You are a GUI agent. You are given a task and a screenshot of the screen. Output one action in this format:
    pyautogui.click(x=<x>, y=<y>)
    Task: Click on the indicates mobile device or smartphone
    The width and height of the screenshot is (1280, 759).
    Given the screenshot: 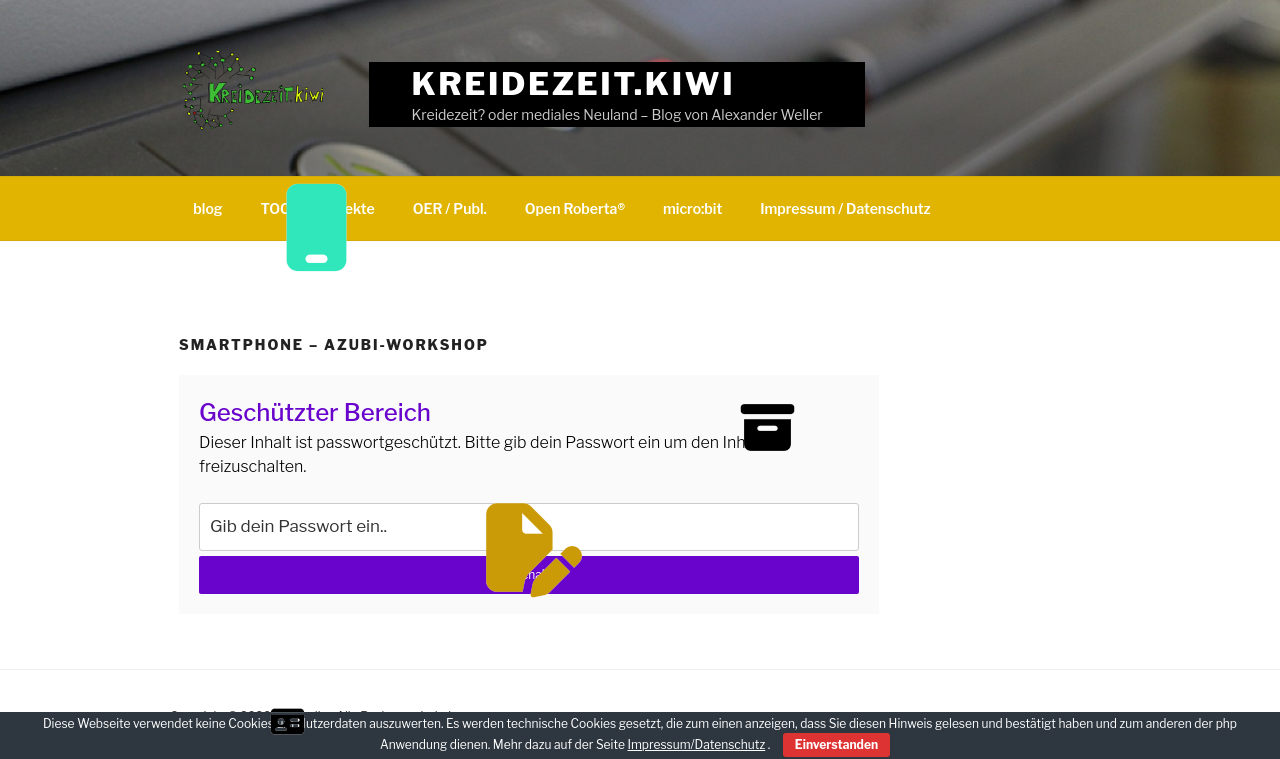 What is the action you would take?
    pyautogui.click(x=316, y=227)
    